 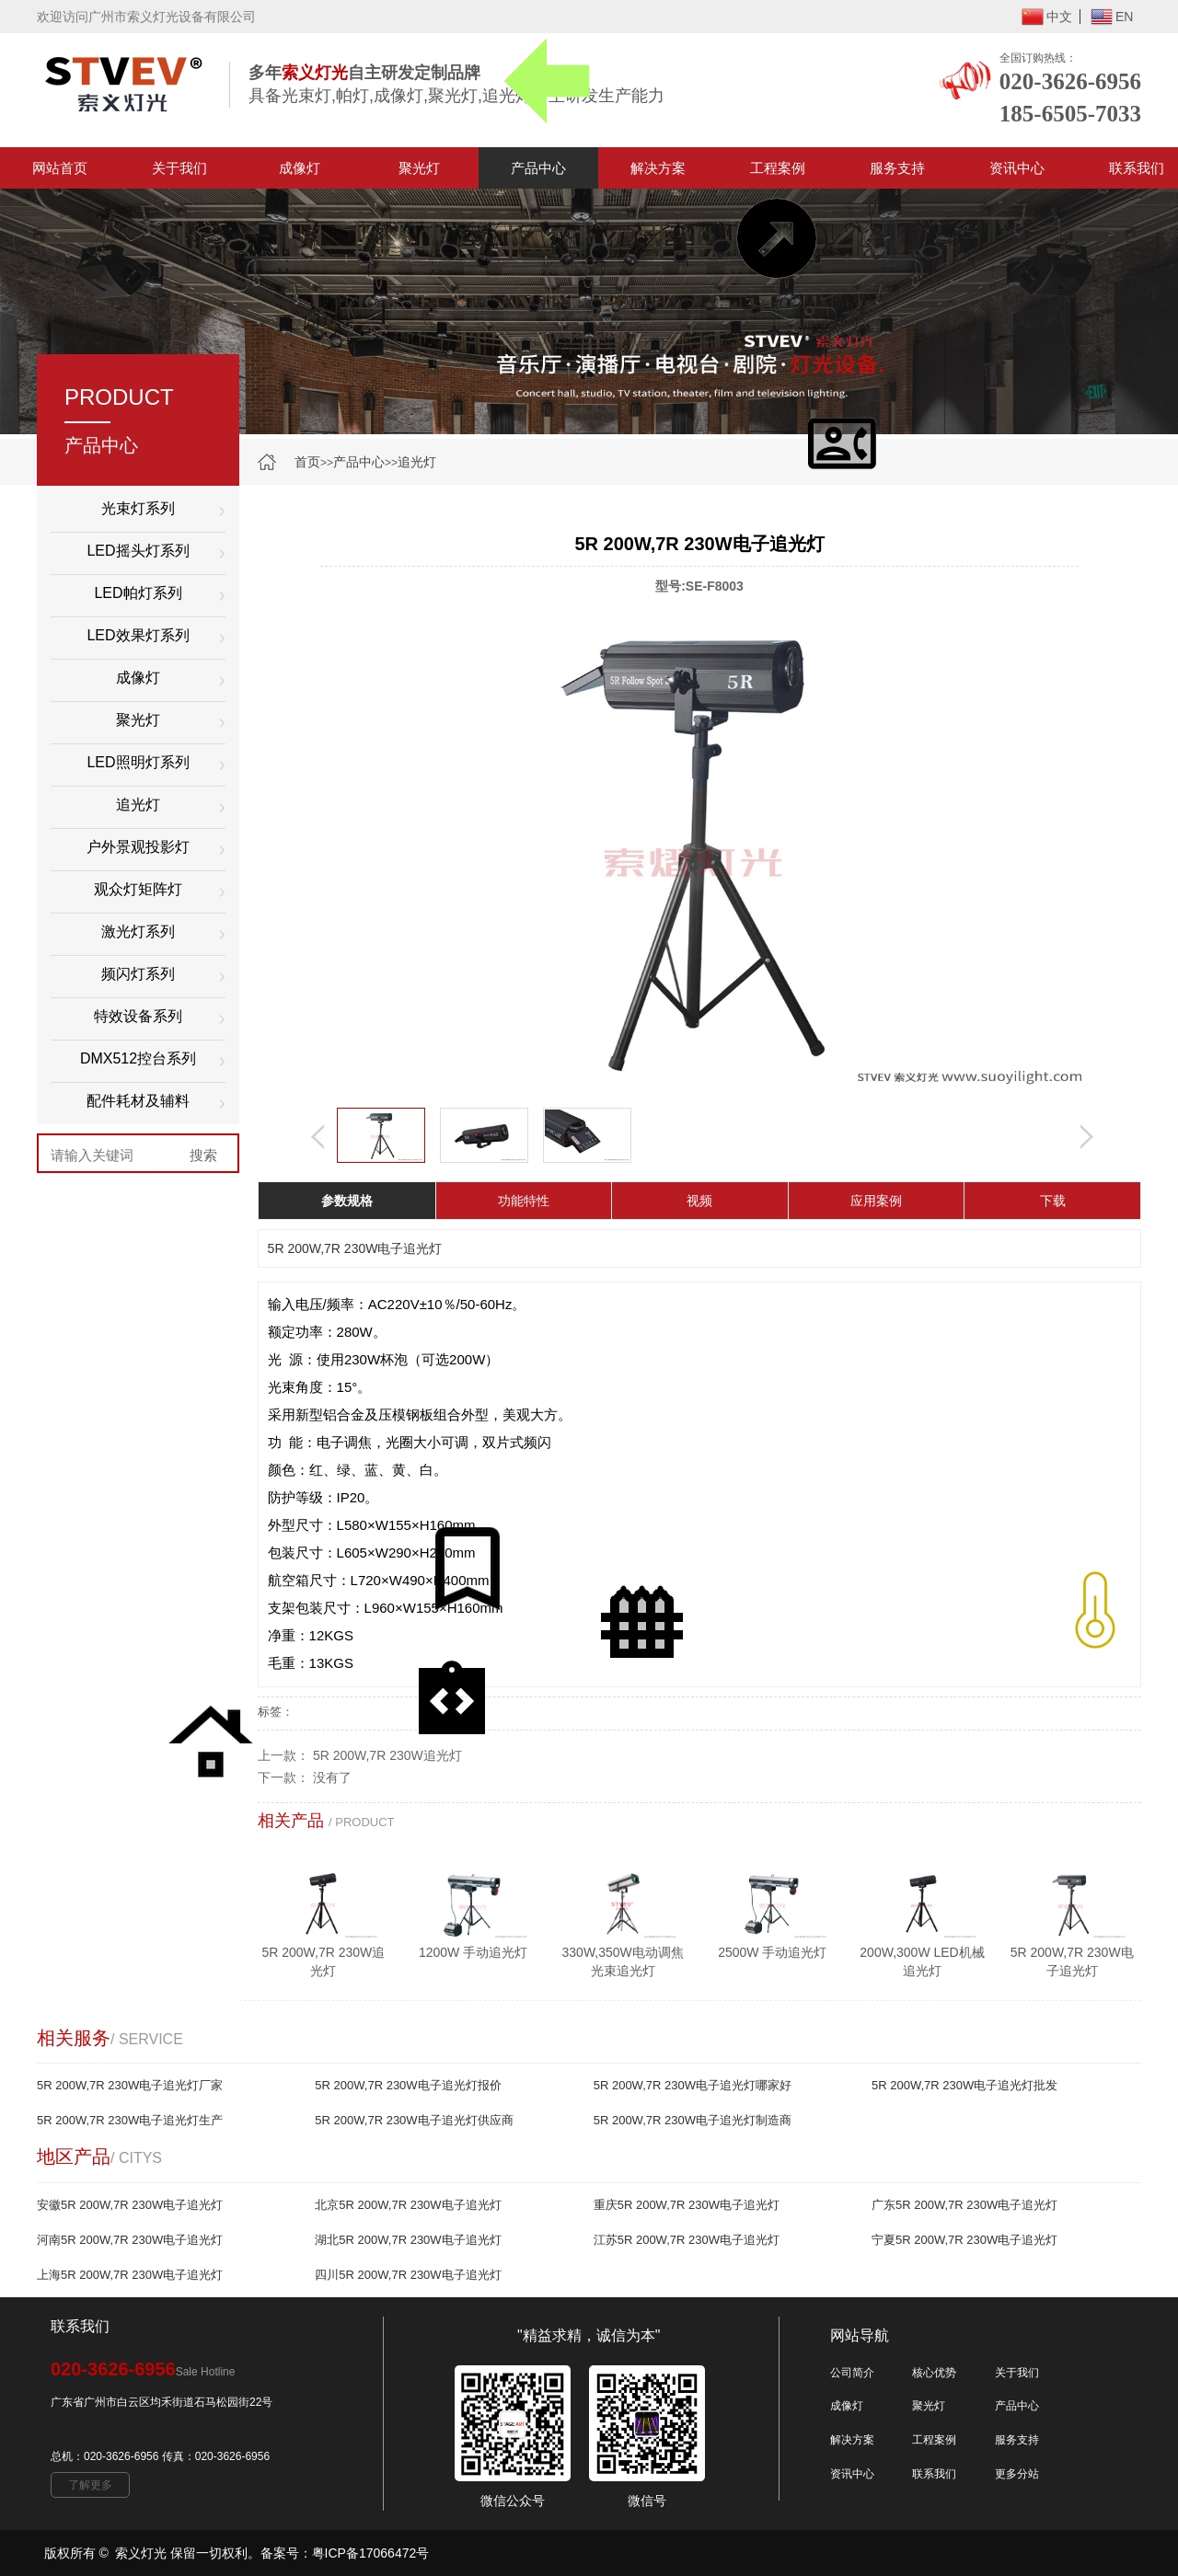 What do you see at coordinates (452, 1701) in the screenshot?
I see `view integration or embed code` at bounding box center [452, 1701].